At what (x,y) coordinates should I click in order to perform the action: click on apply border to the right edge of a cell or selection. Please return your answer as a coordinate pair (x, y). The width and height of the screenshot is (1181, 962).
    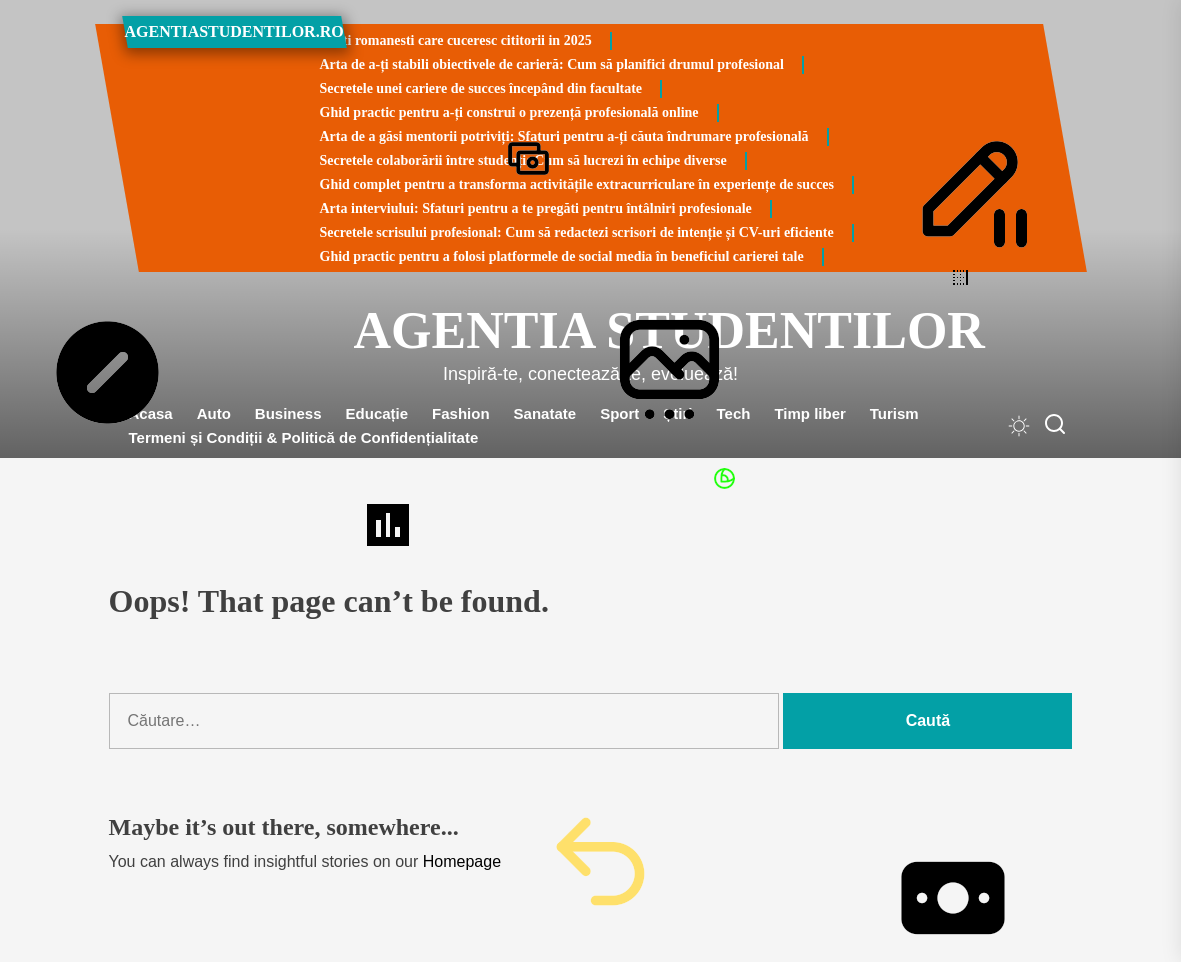
    Looking at the image, I should click on (960, 277).